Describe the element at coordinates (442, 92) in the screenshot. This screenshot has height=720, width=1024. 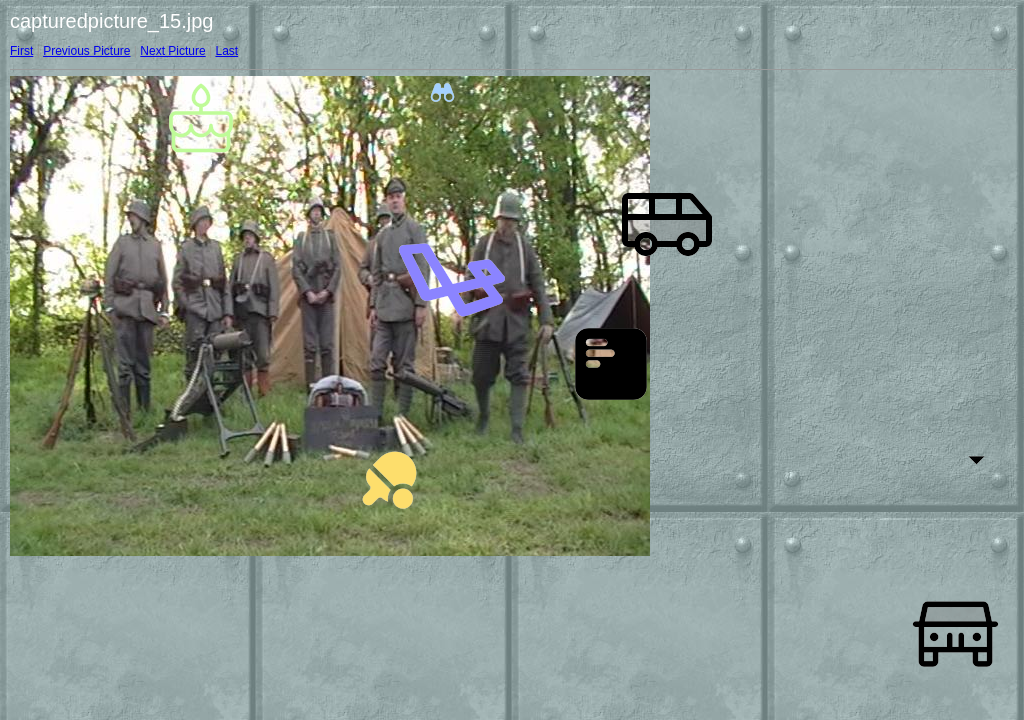
I see `search or explore content` at that location.